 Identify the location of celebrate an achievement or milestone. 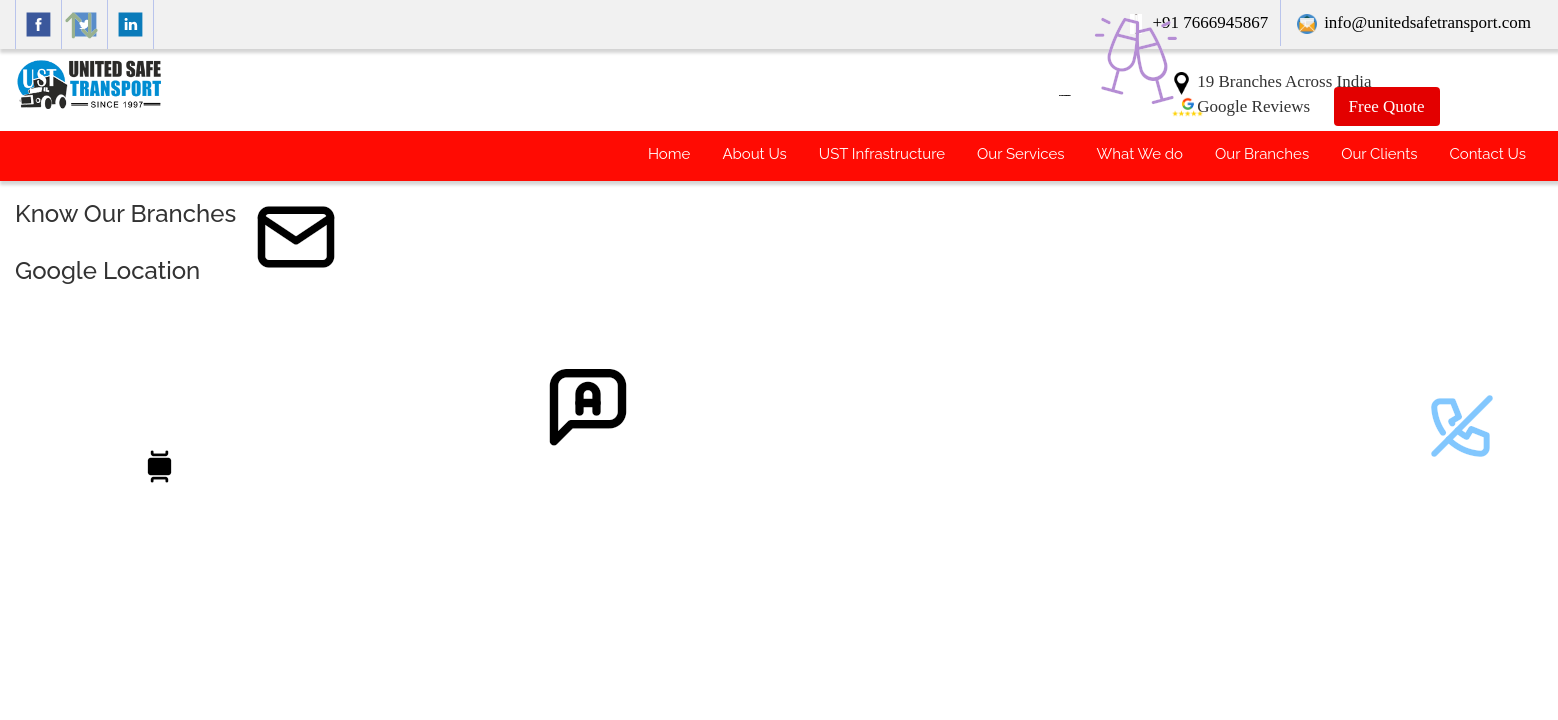
(1137, 60).